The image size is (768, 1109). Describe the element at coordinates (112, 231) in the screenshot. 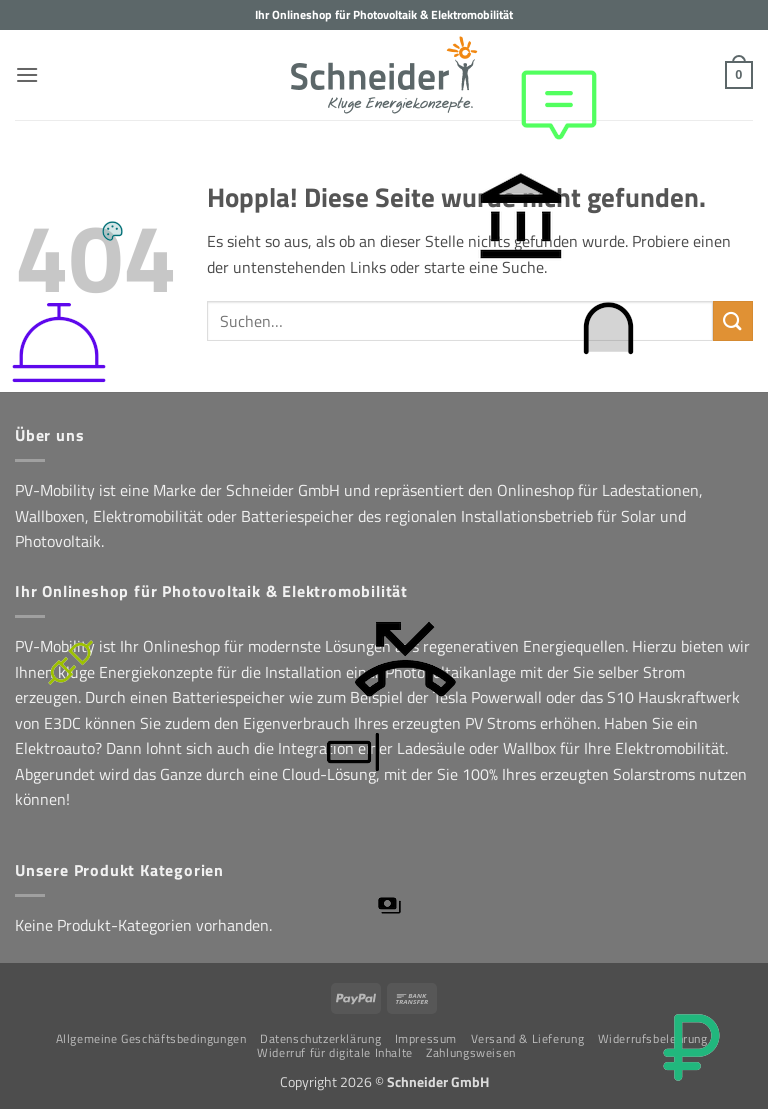

I see `customize theme or color settings` at that location.